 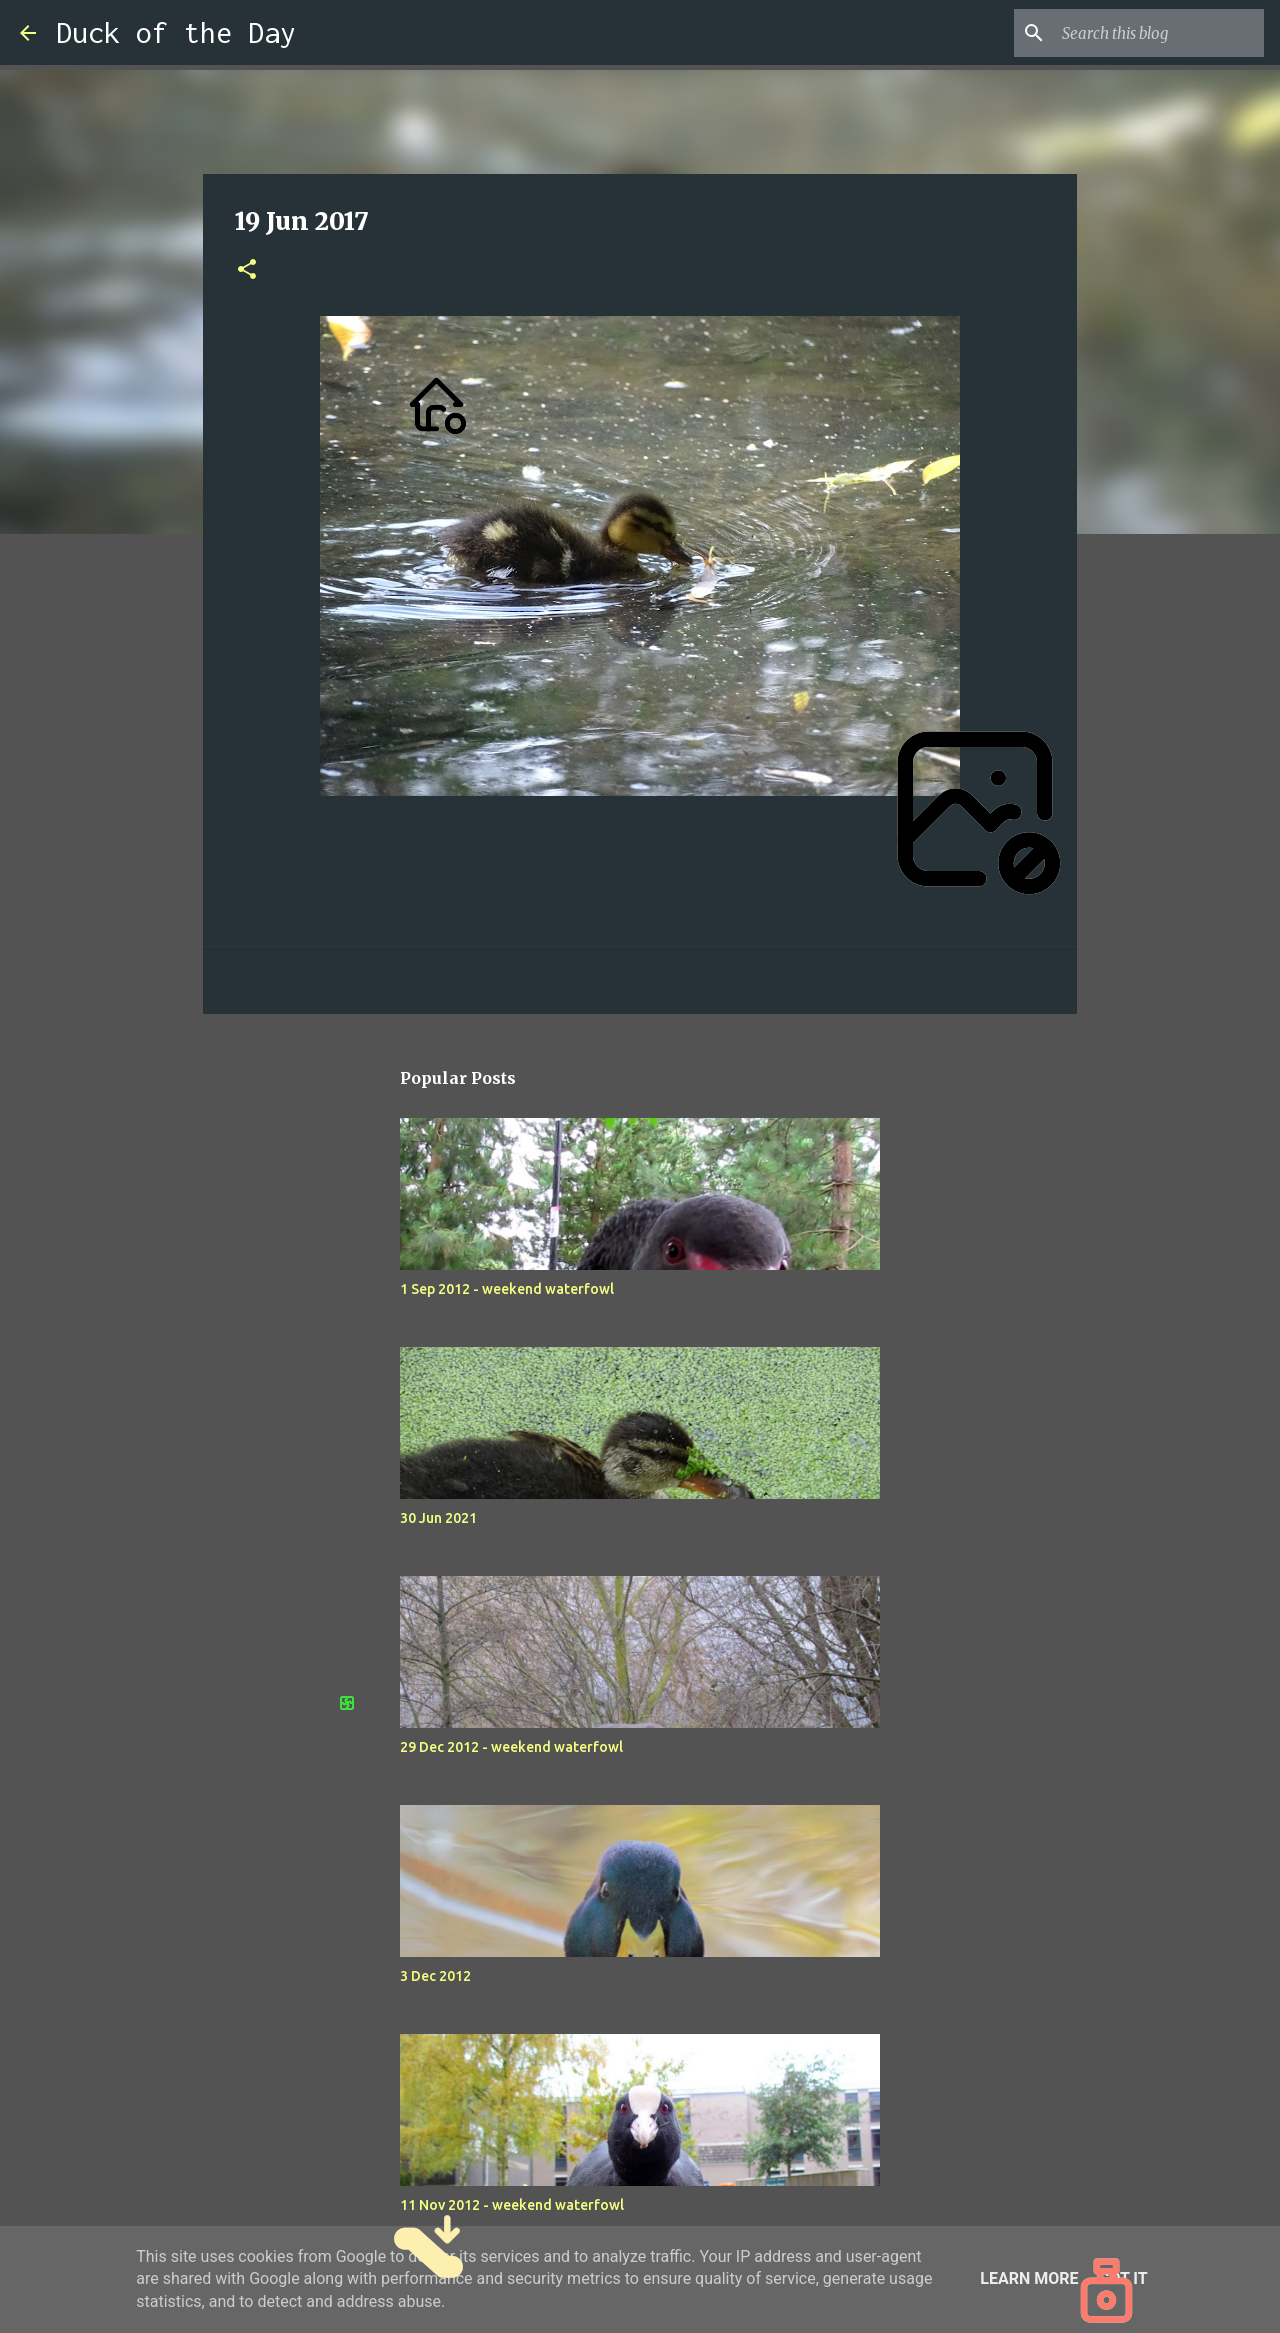 What do you see at coordinates (428, 2246) in the screenshot?
I see `indicates escalator going down` at bounding box center [428, 2246].